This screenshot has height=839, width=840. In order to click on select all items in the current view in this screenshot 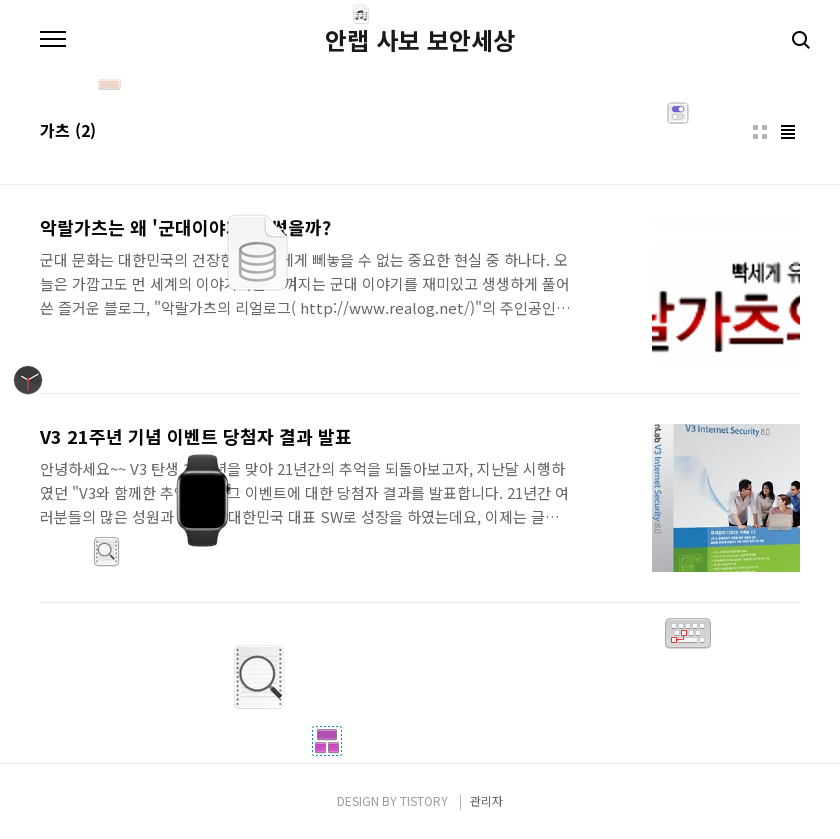, I will do `click(327, 741)`.